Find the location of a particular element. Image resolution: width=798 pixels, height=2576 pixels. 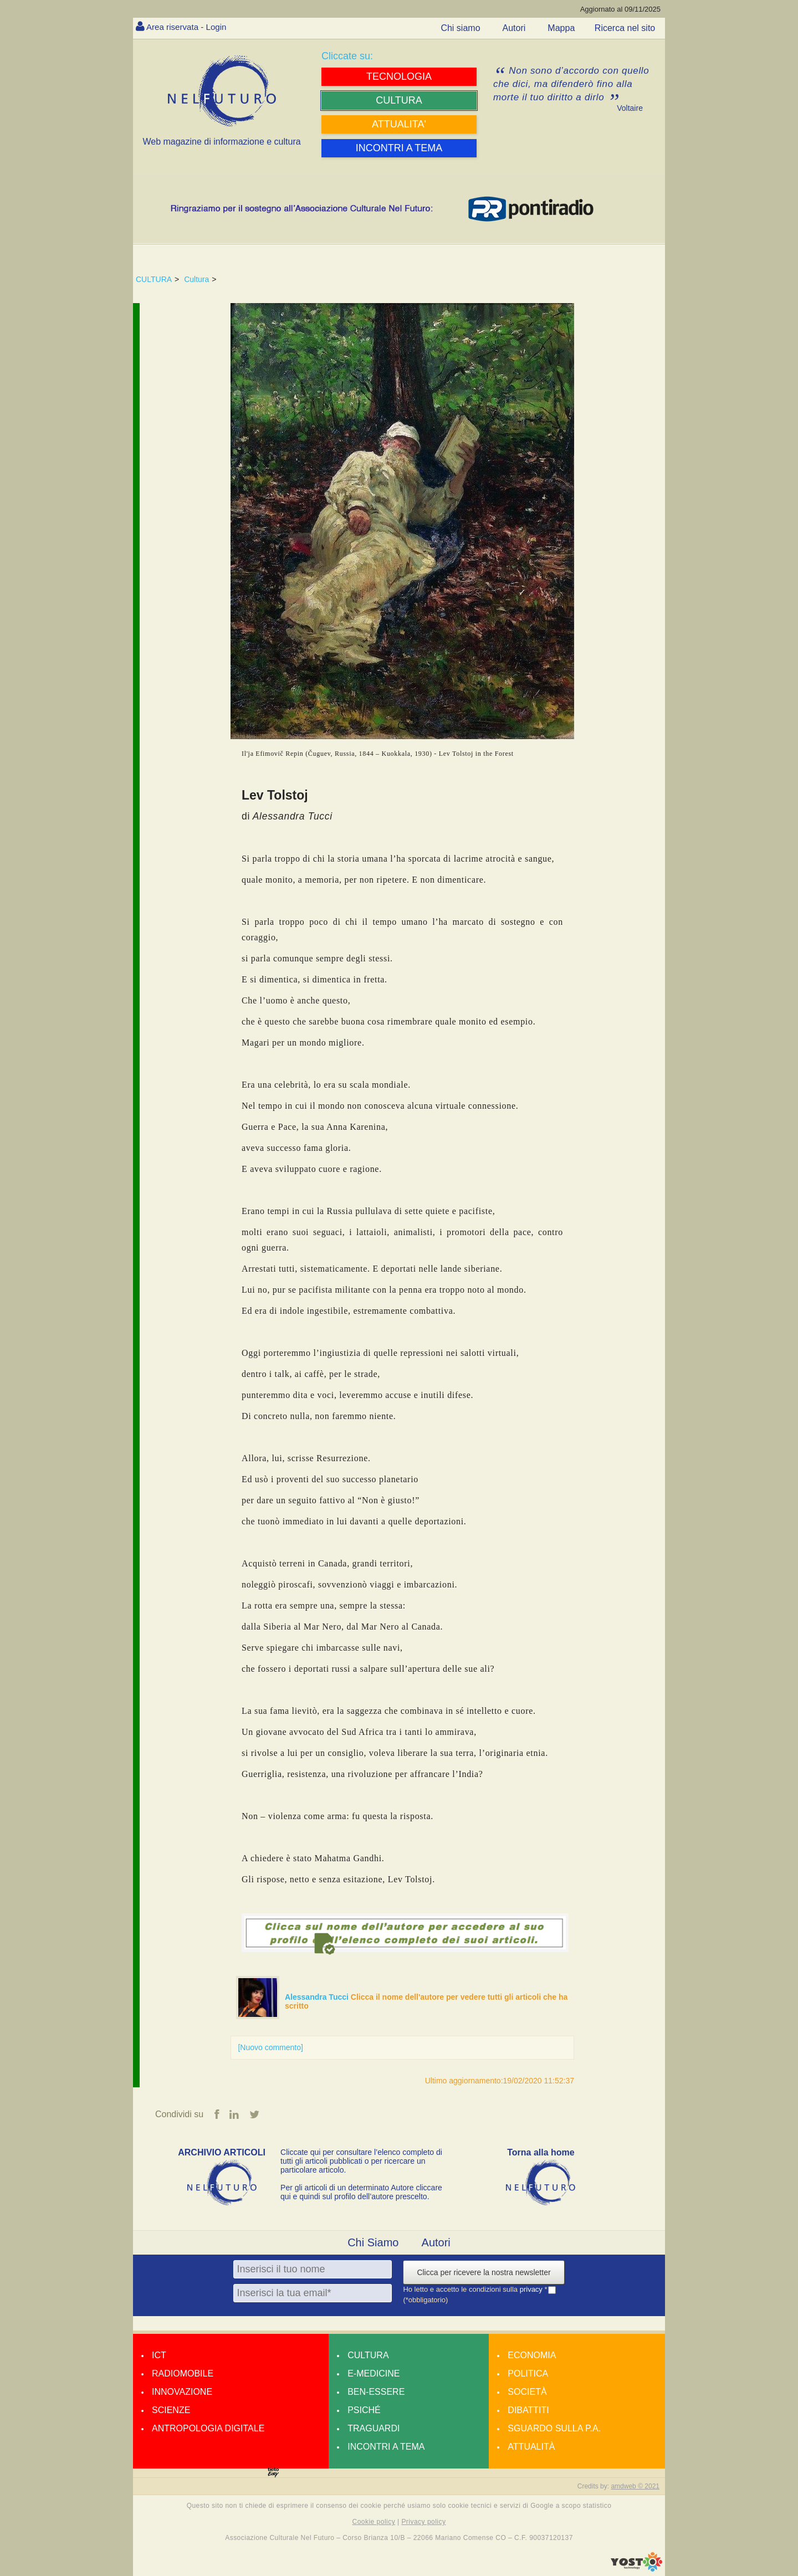

visit Tietoevry website or services is located at coordinates (273, 2472).